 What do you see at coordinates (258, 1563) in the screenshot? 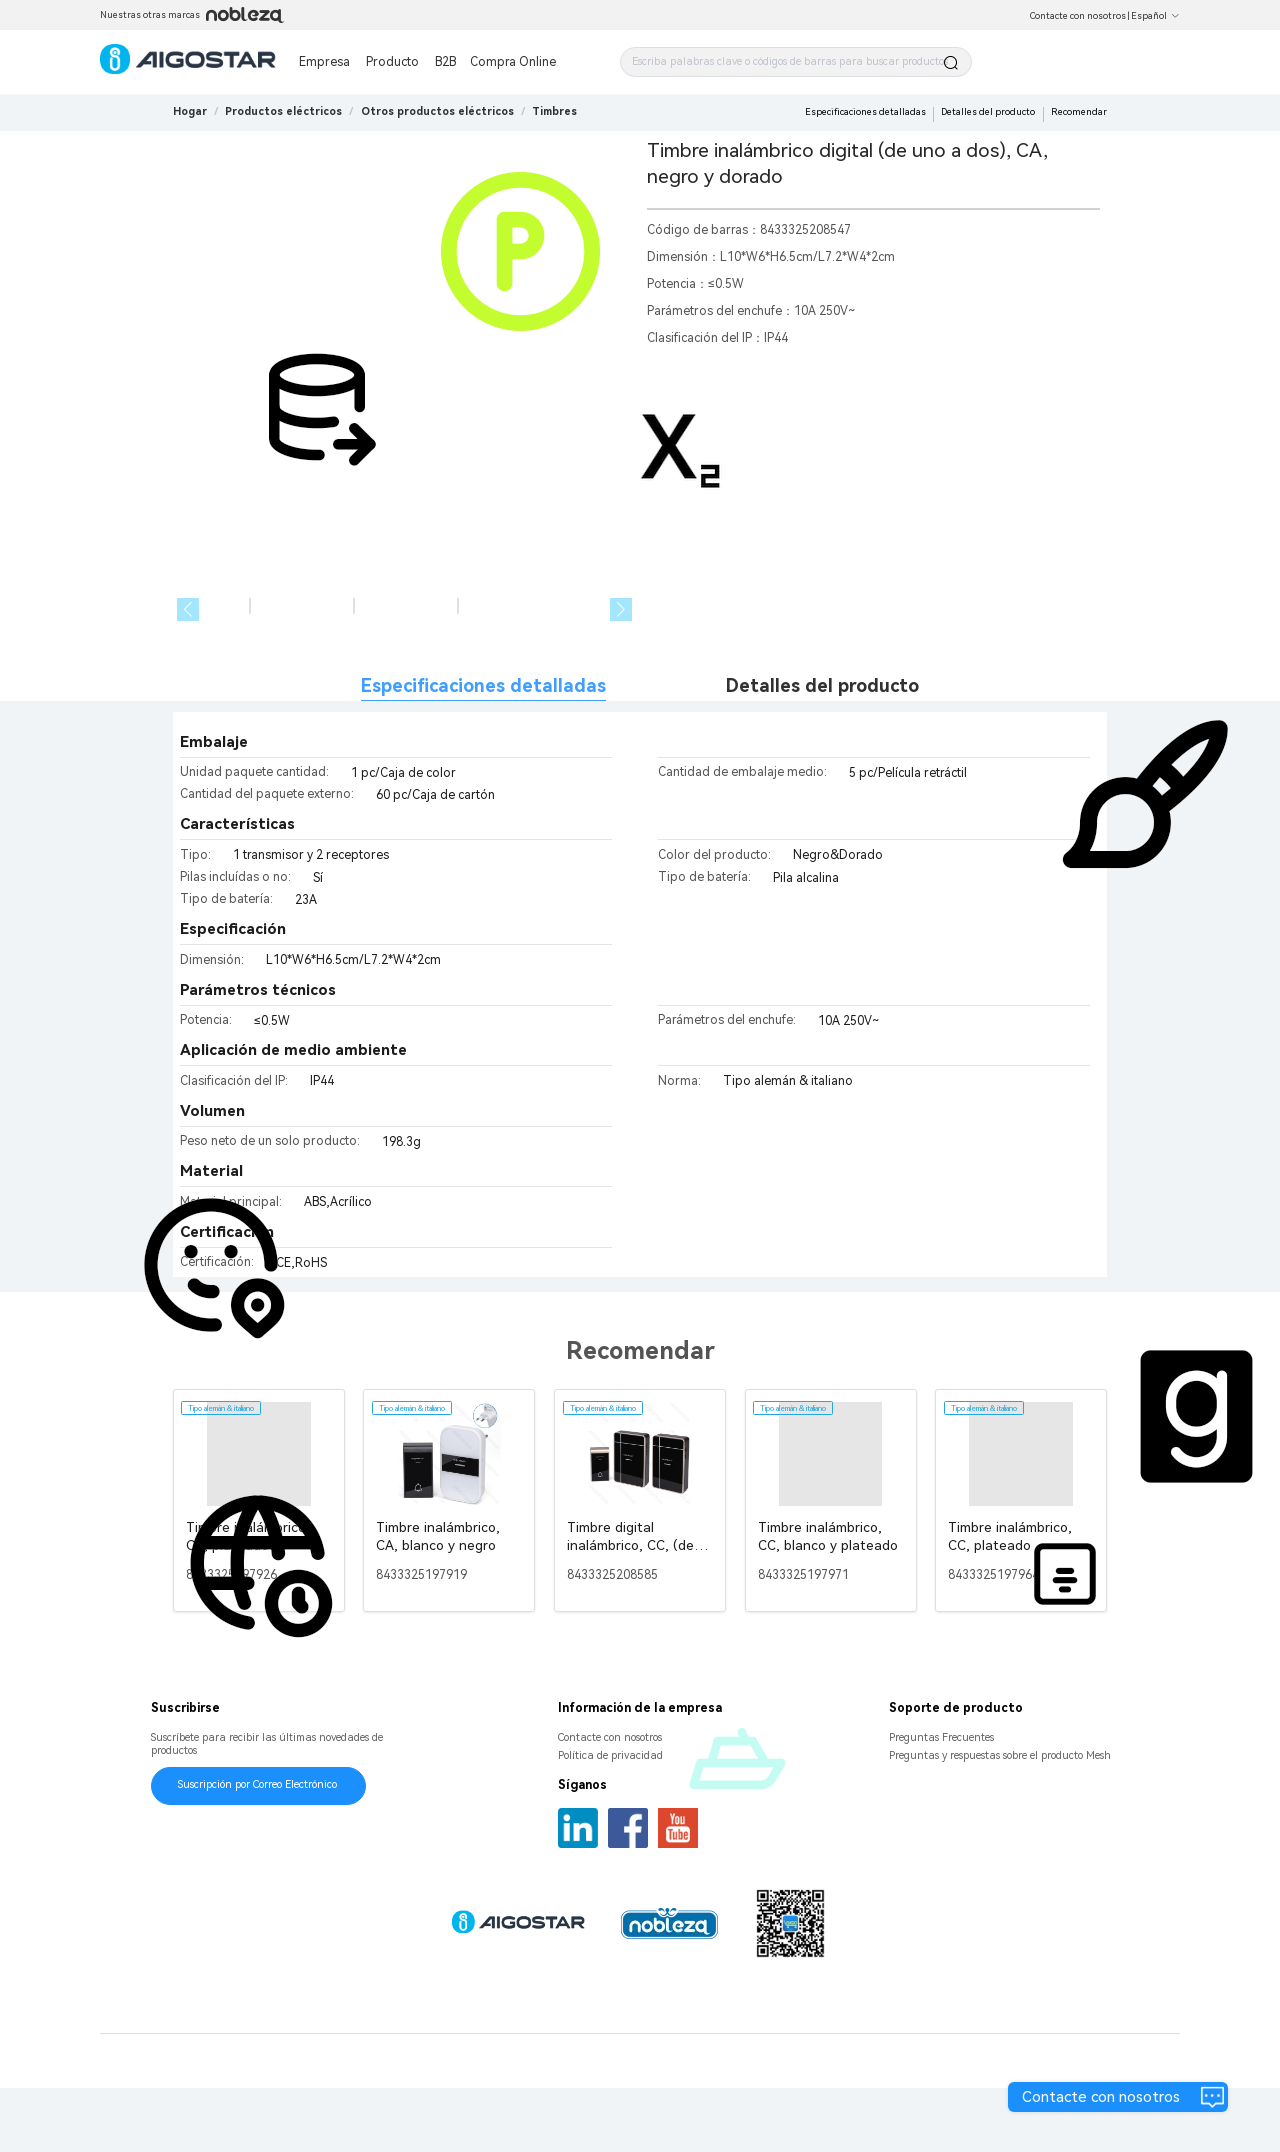
I see `set or change timezone preferences` at bounding box center [258, 1563].